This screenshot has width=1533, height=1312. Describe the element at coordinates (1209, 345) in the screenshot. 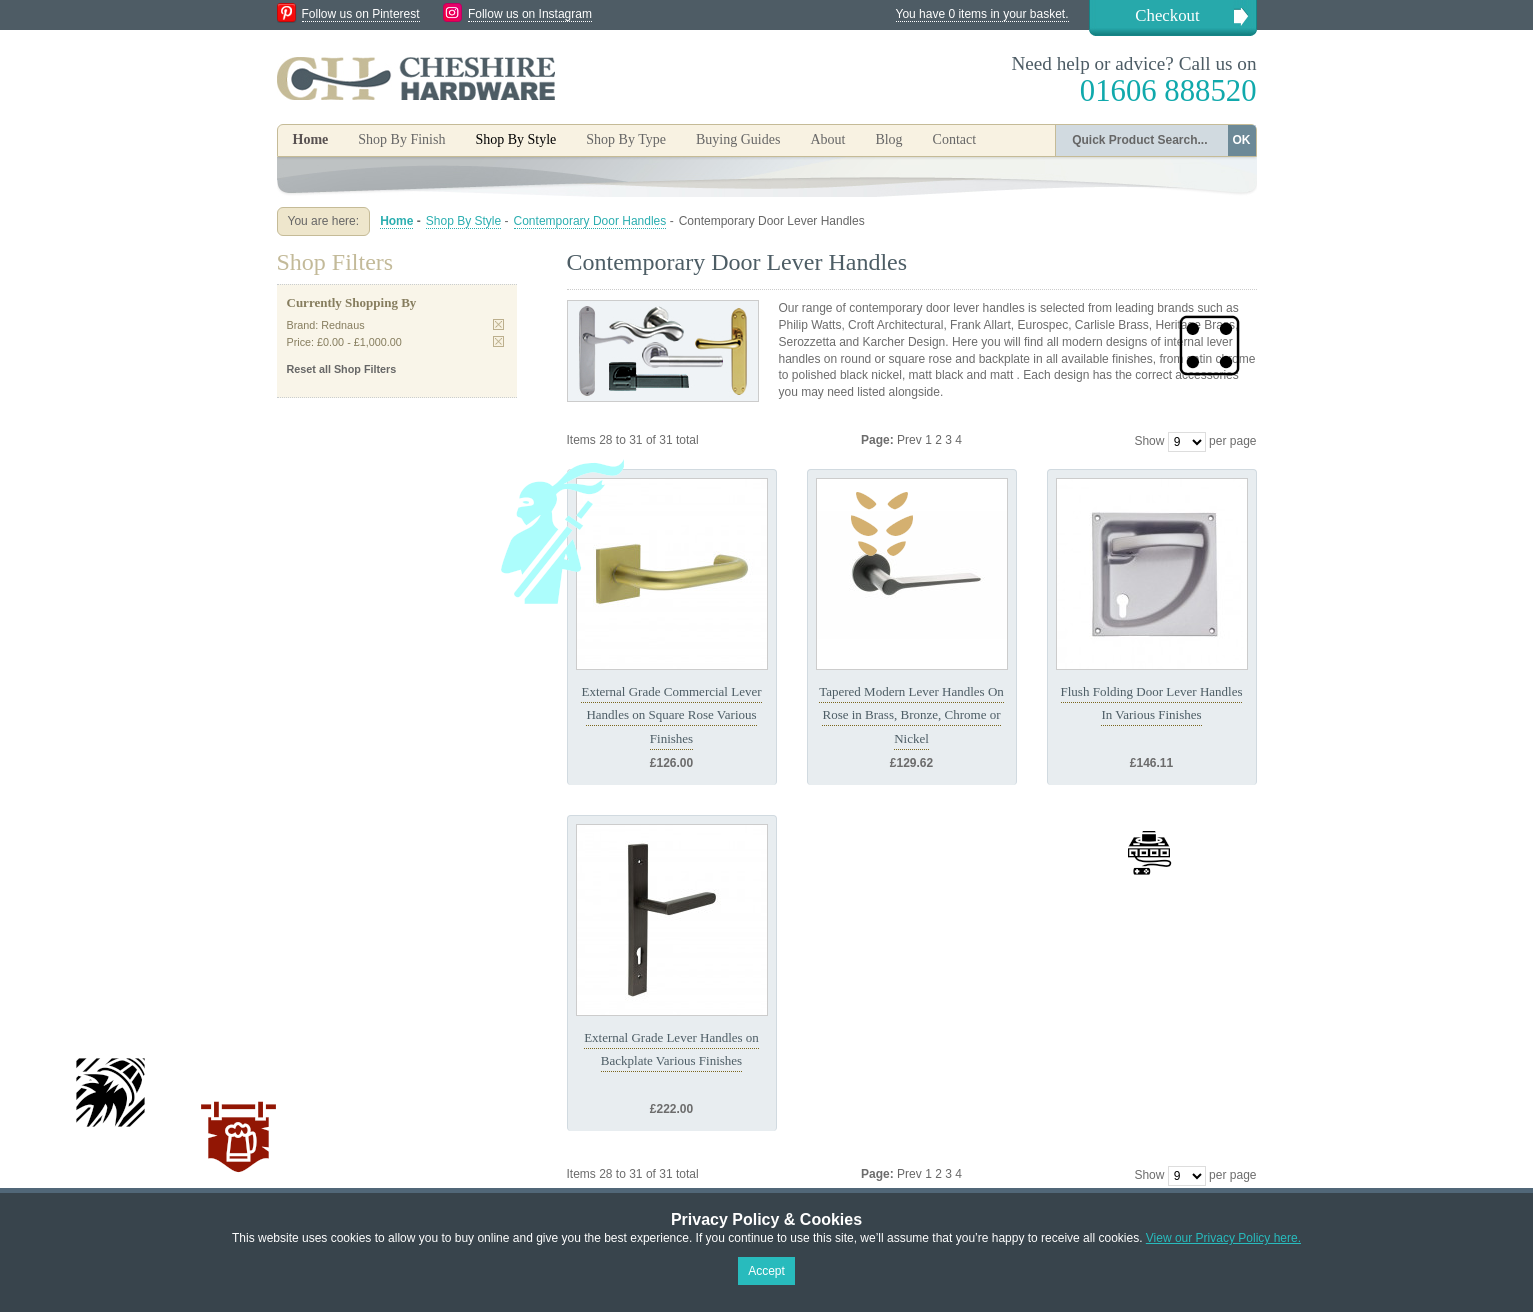

I see `roll the dice or randomize selection` at that location.